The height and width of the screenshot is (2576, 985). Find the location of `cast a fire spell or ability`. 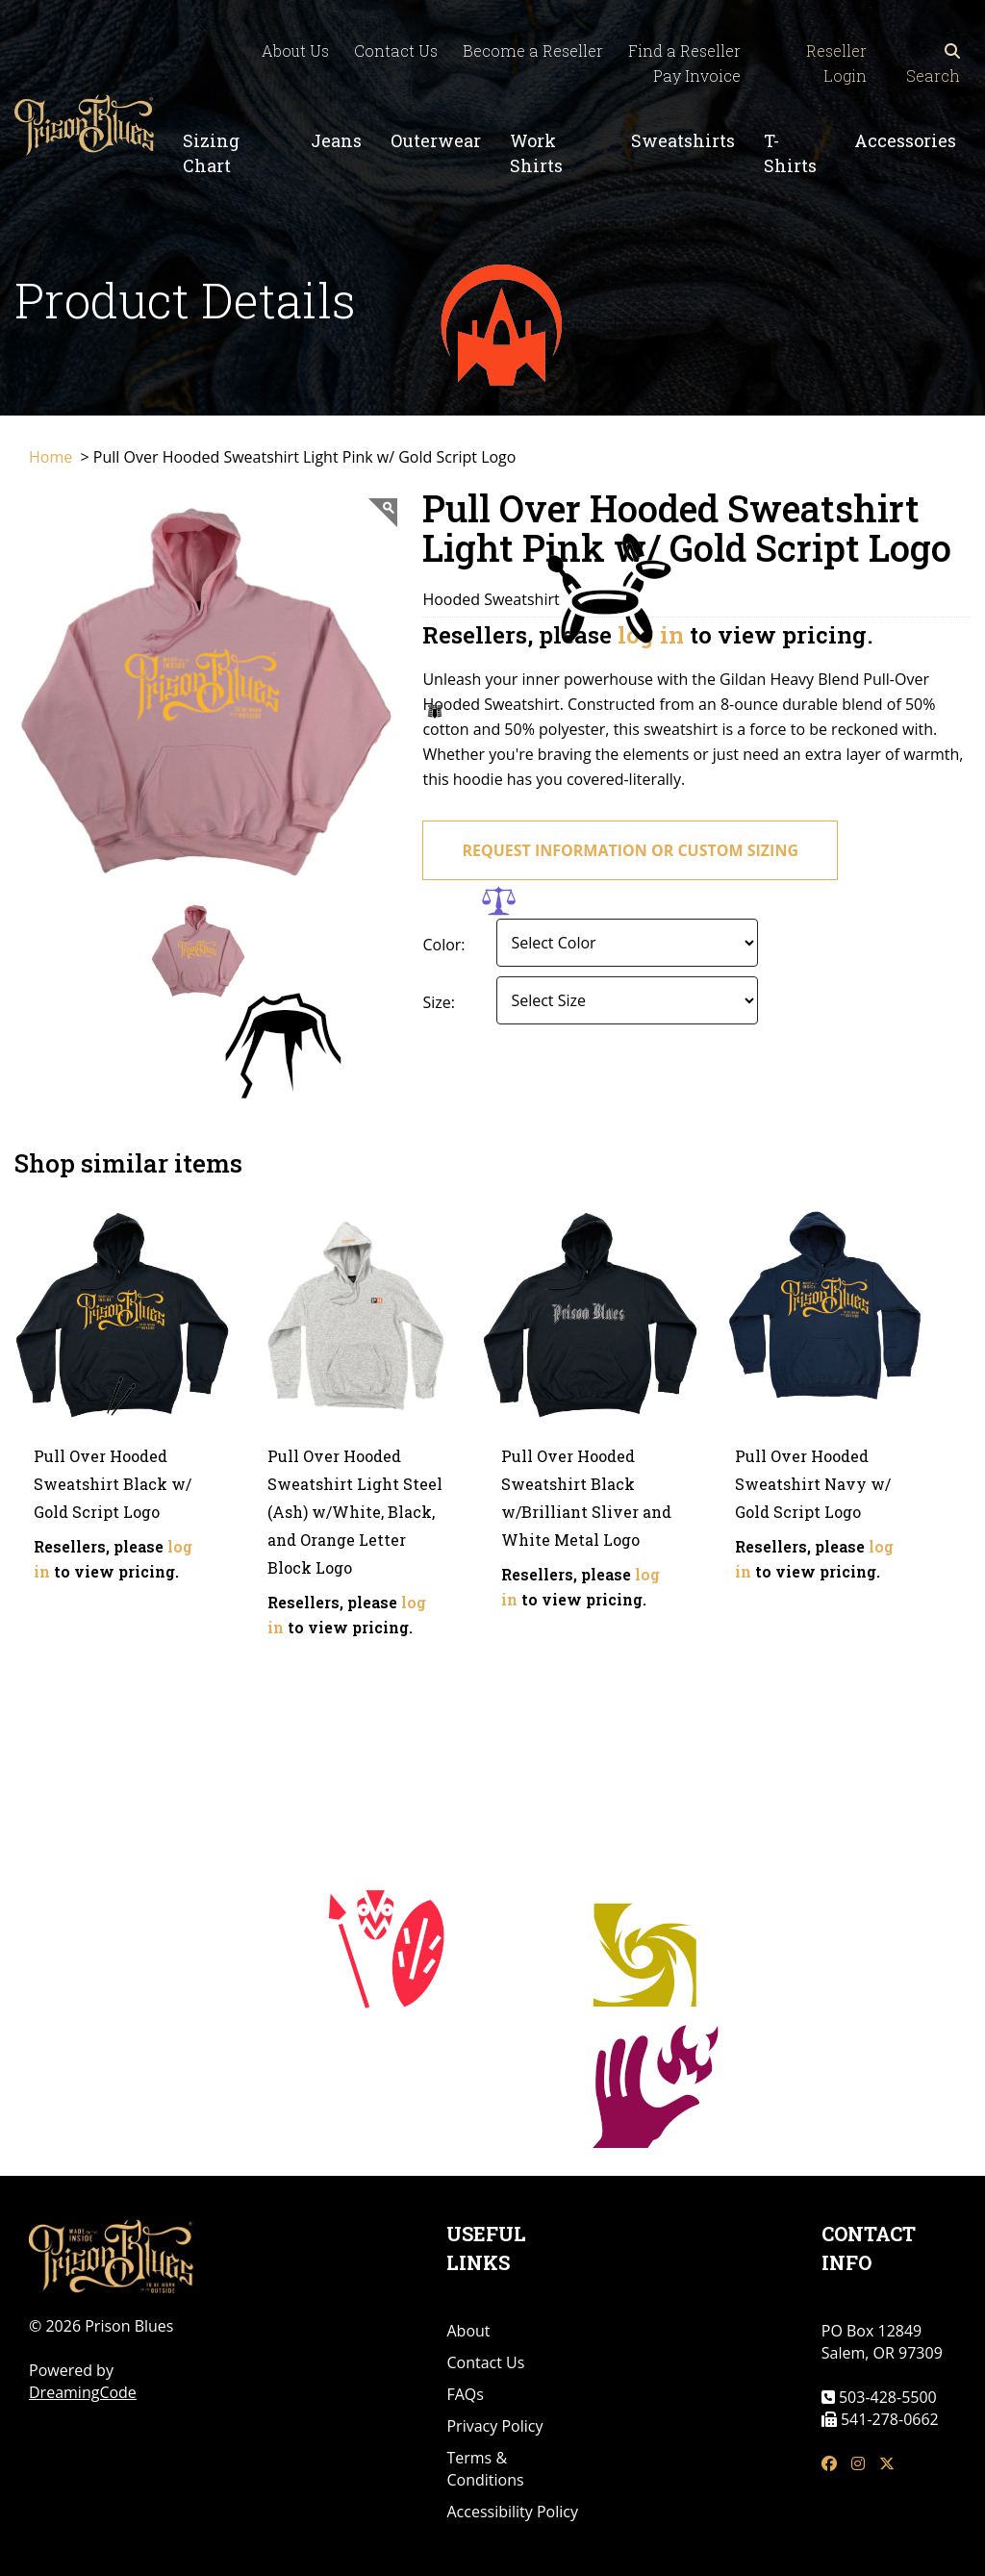

cast a fire spell or ability is located at coordinates (656, 2084).